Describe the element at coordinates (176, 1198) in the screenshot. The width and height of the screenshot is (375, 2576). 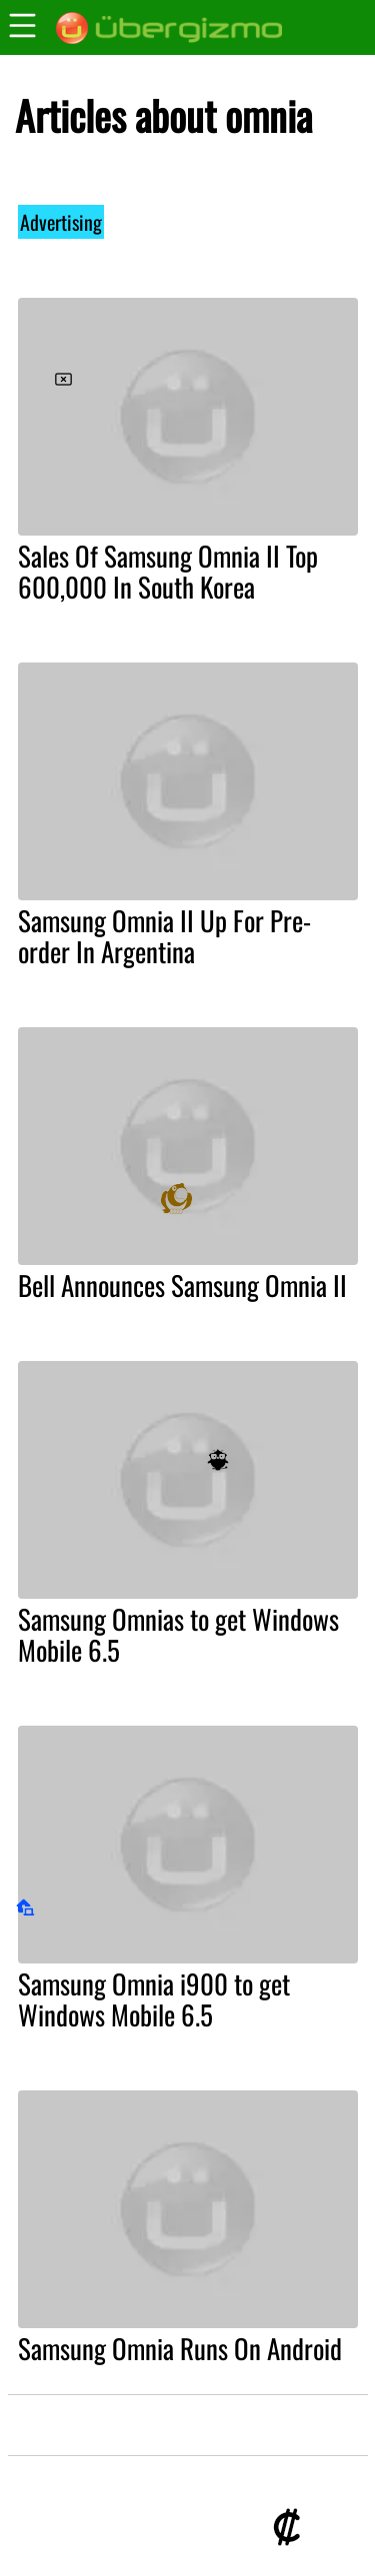
I see `themeisle brand logo` at that location.